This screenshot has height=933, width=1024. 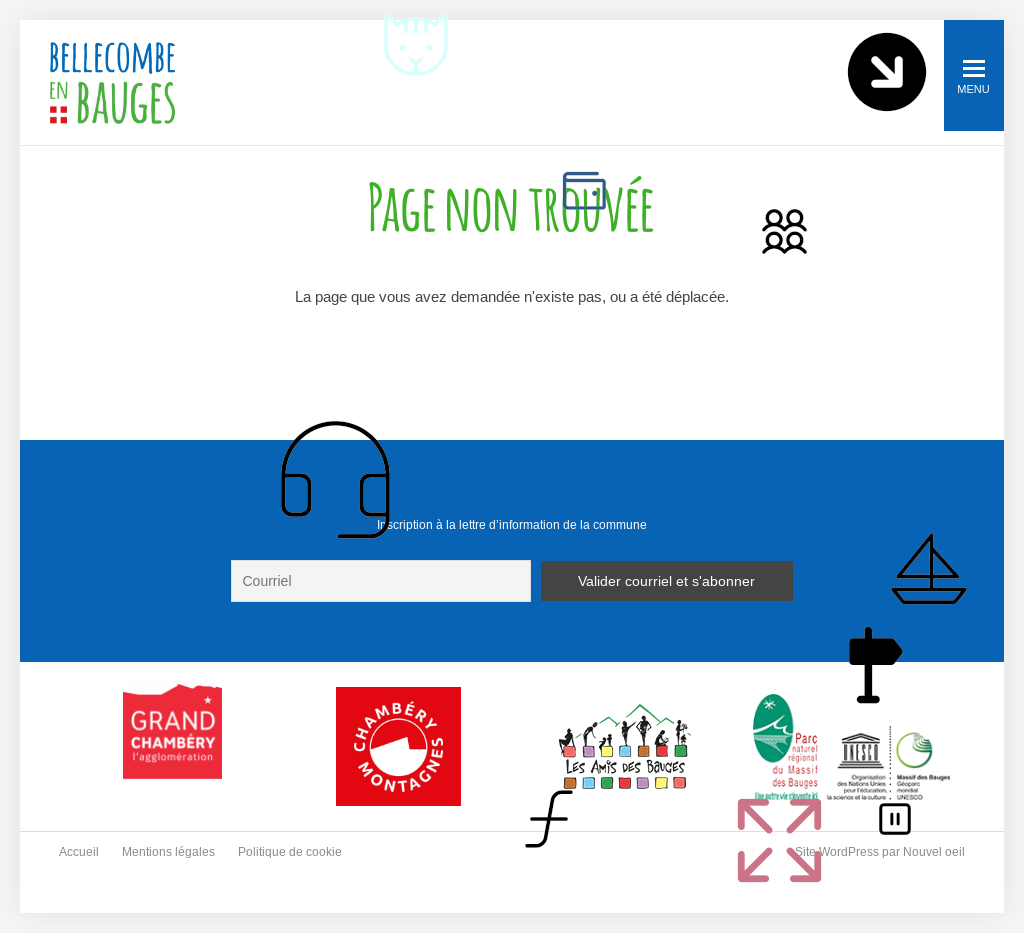 I want to click on navigate to the next section diagonally, so click(x=887, y=72).